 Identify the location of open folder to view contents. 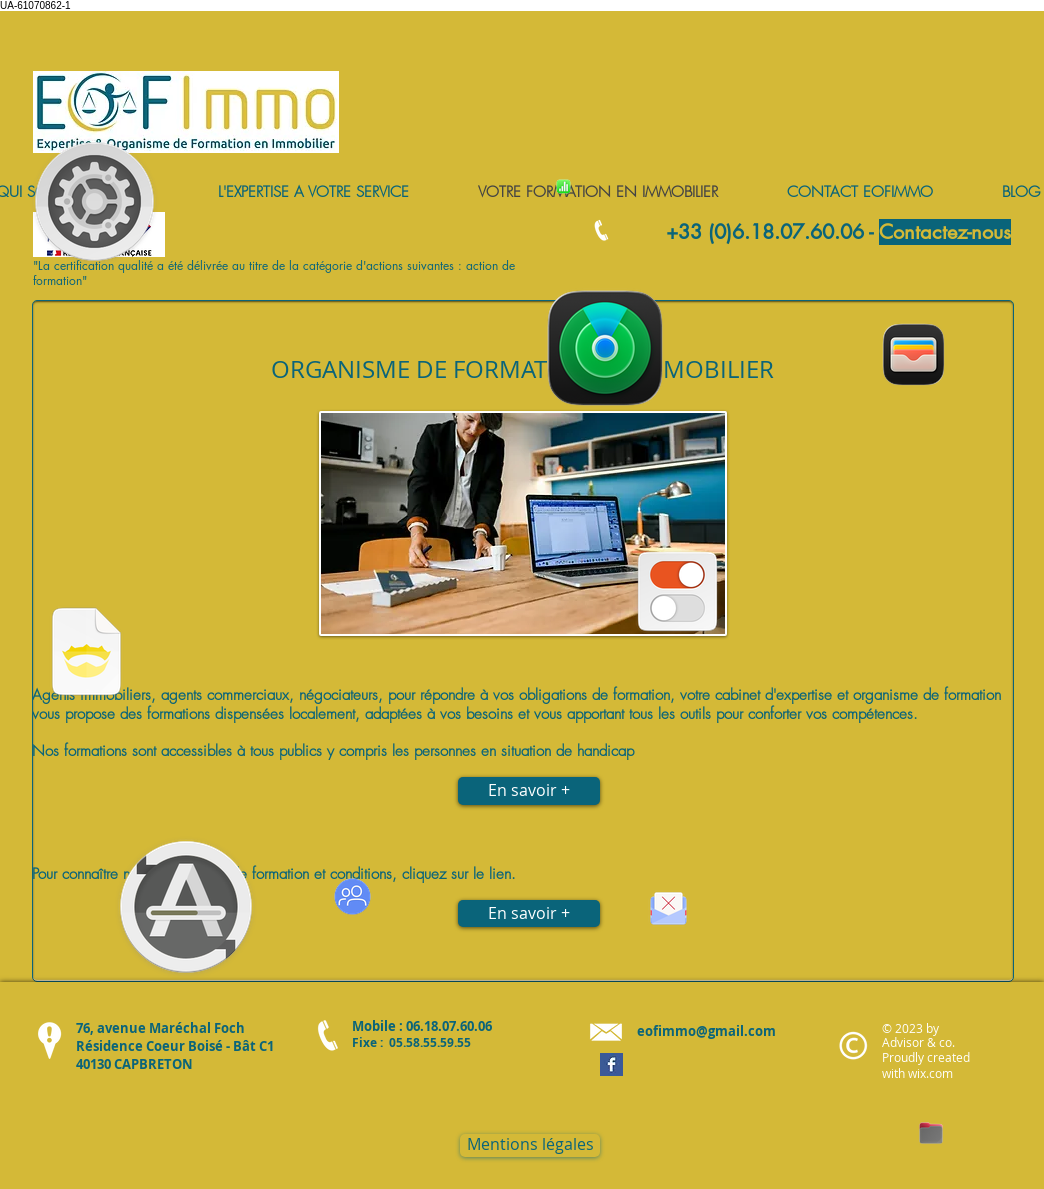
(931, 1133).